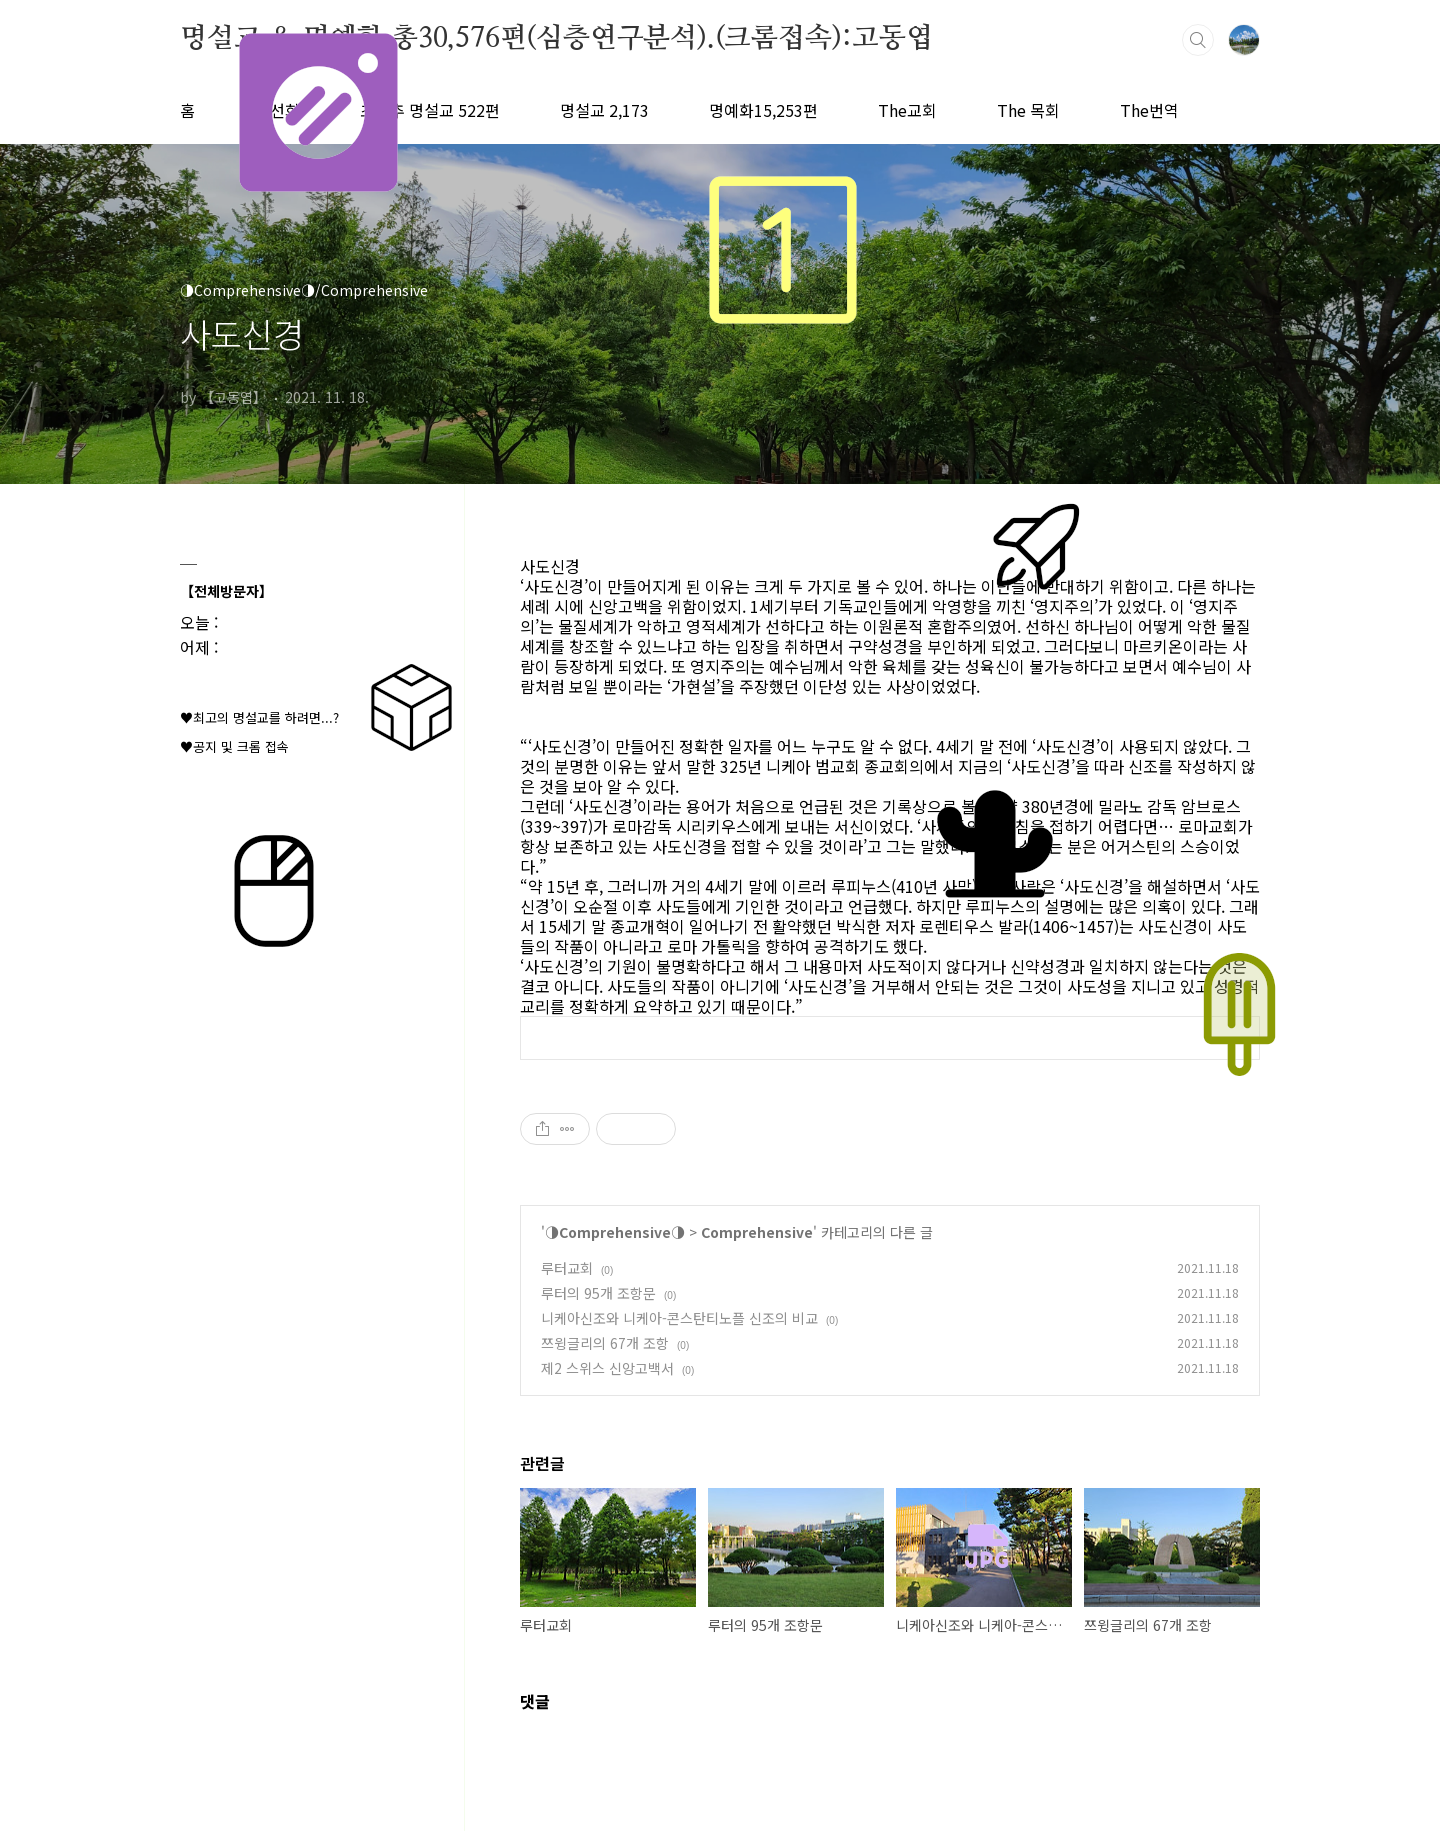  I want to click on launch or deploy a new project, so click(1038, 545).